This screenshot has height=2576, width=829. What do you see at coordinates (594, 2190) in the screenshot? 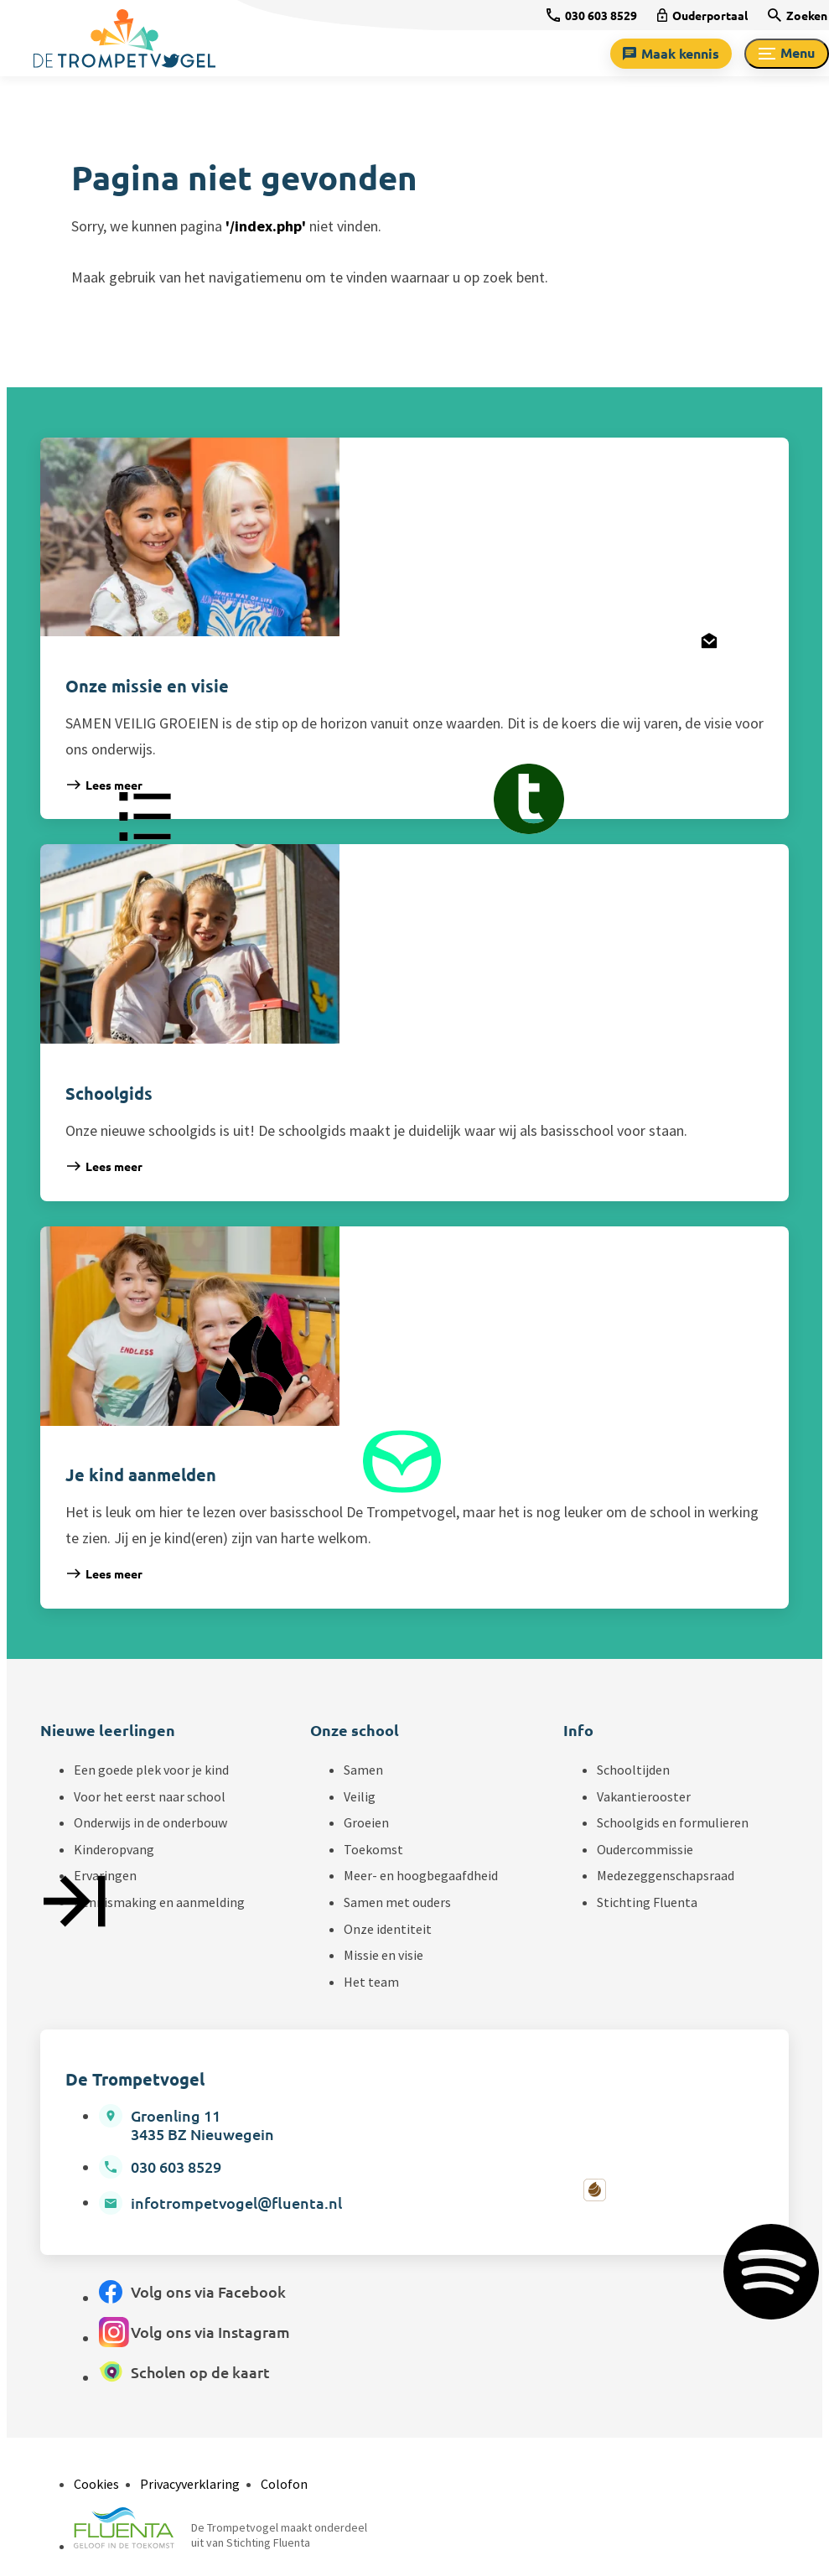
I see `open MediBang Paint app` at bounding box center [594, 2190].